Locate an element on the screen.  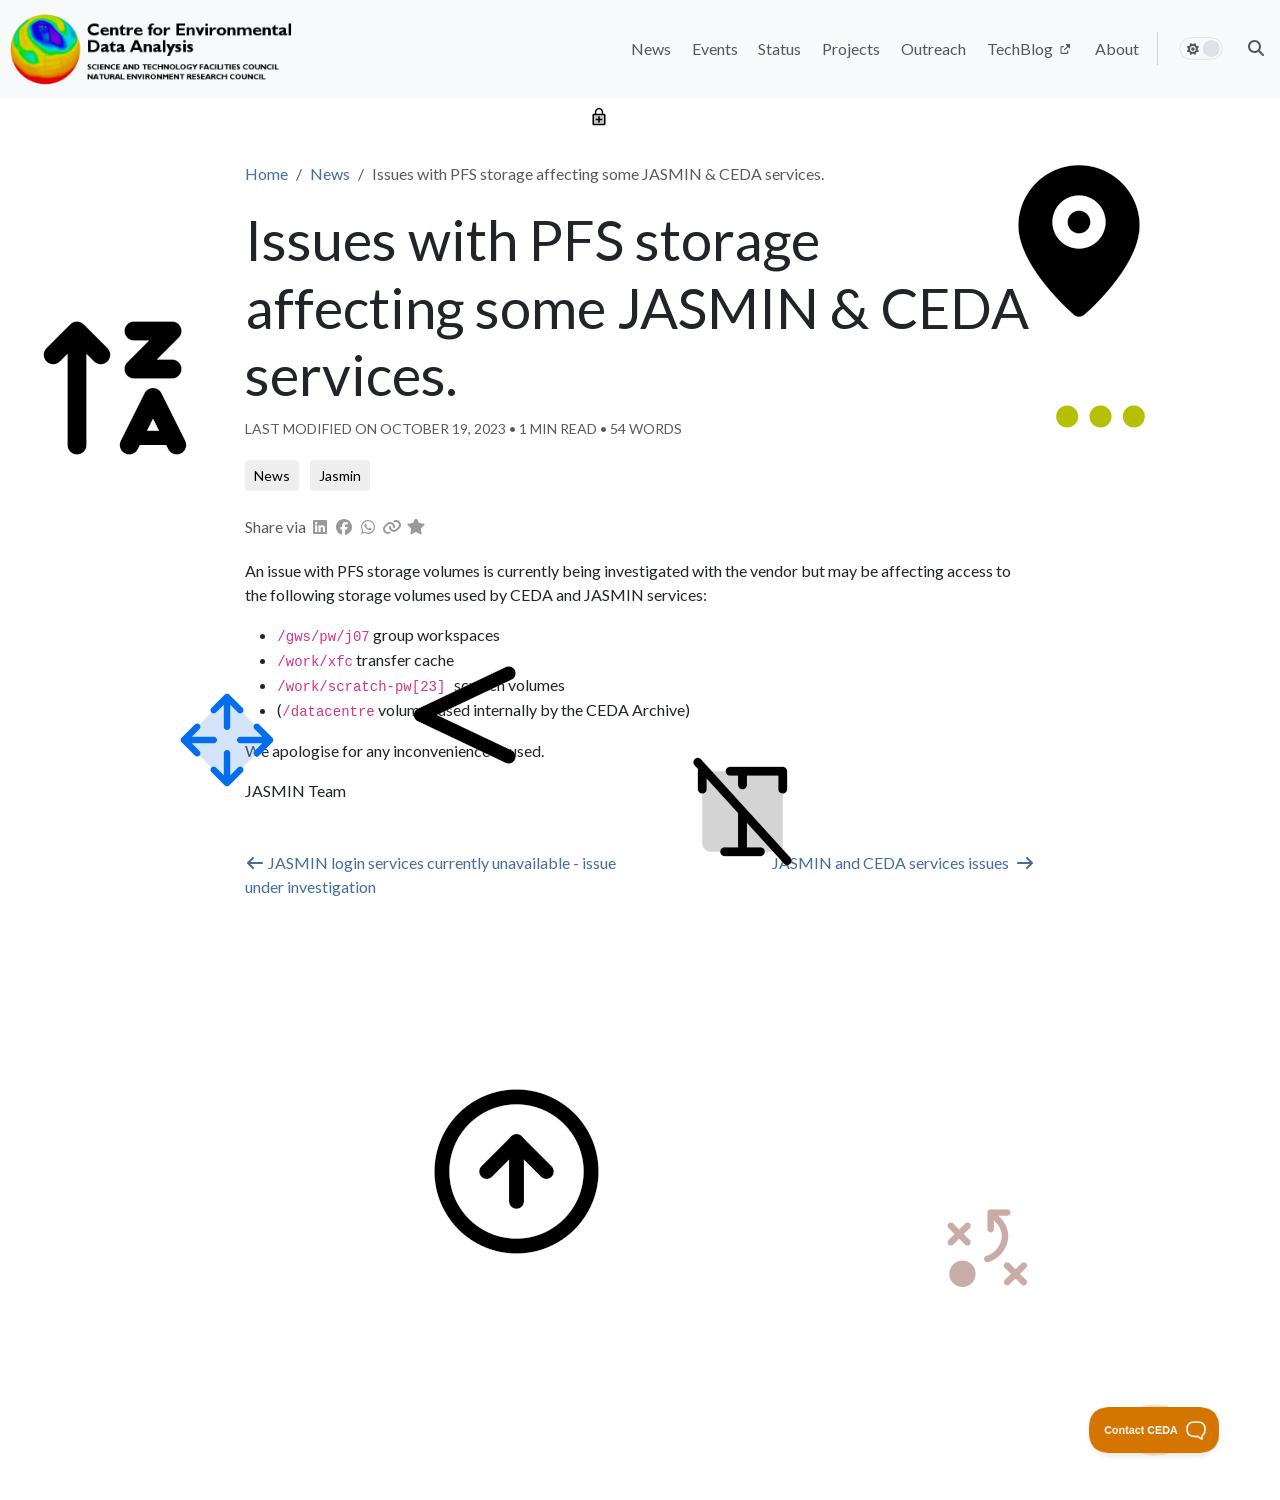
sort items alphabetically from Z to A is located at coordinates (115, 388).